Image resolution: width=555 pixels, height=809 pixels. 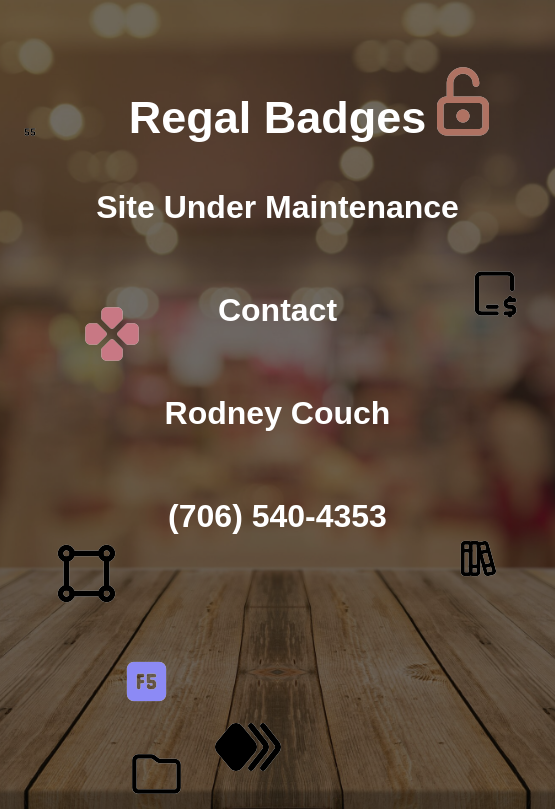 I want to click on access shape tools or drawing options, so click(x=86, y=573).